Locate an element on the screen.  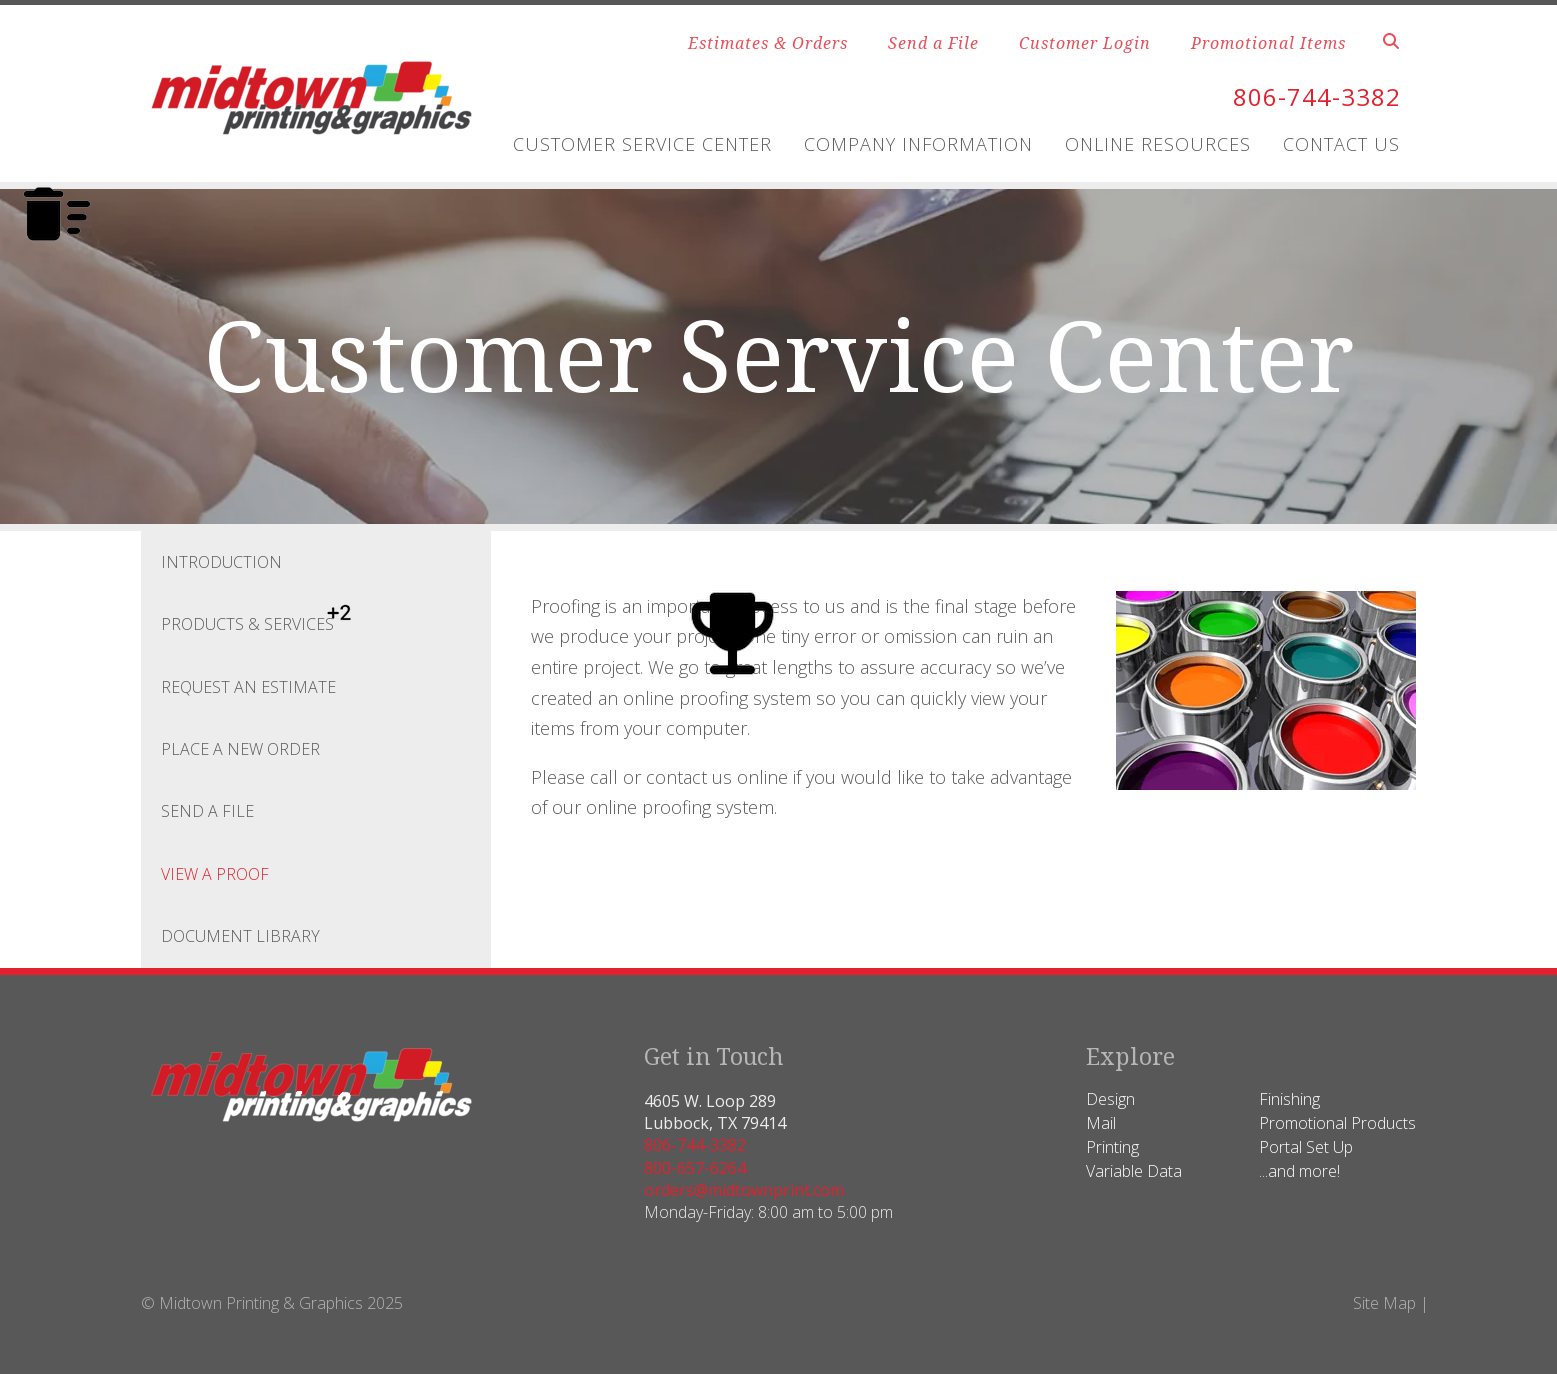
increase exposure by 2 stops is located at coordinates (339, 613).